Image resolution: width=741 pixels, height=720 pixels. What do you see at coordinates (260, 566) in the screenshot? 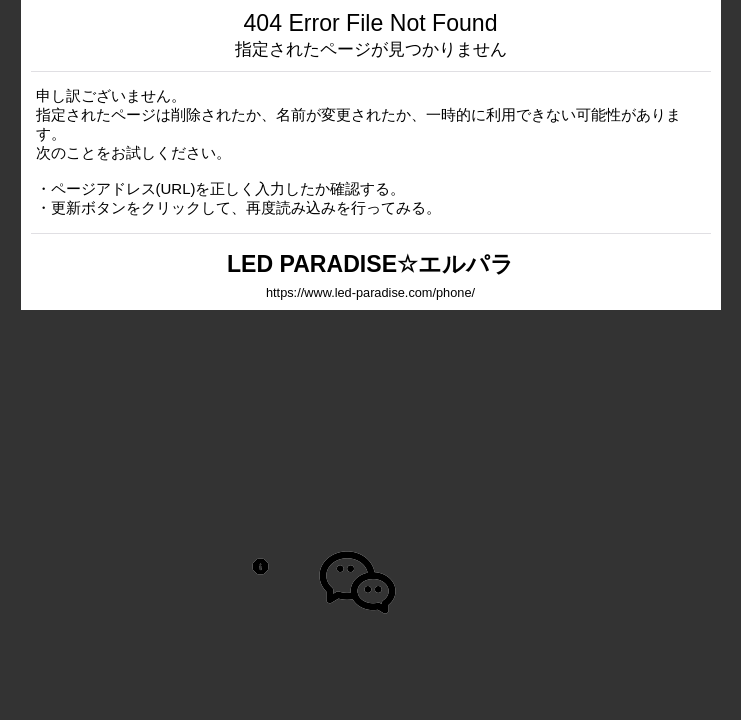
I see `view more information or details` at bounding box center [260, 566].